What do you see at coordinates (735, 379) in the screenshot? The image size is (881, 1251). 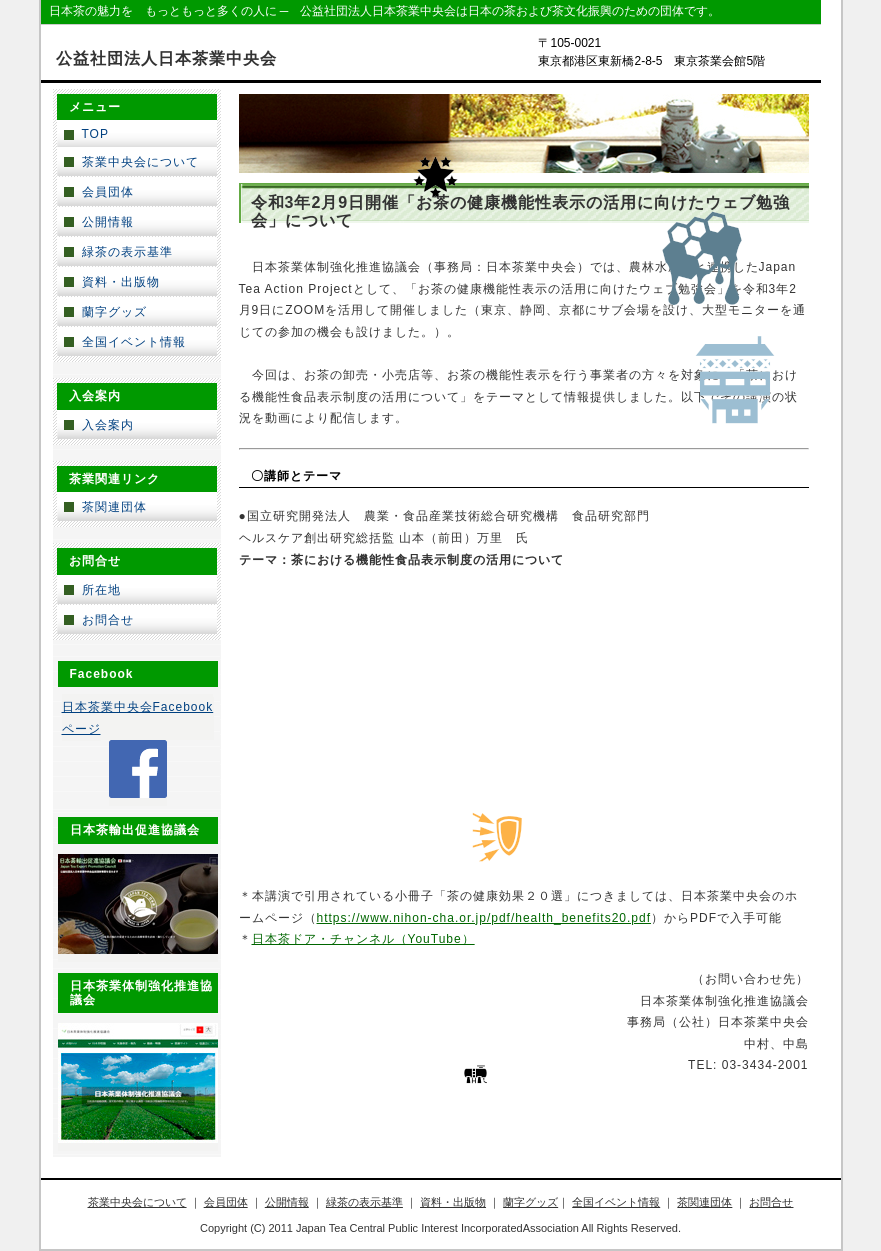 I see `access building or fortress in game` at bounding box center [735, 379].